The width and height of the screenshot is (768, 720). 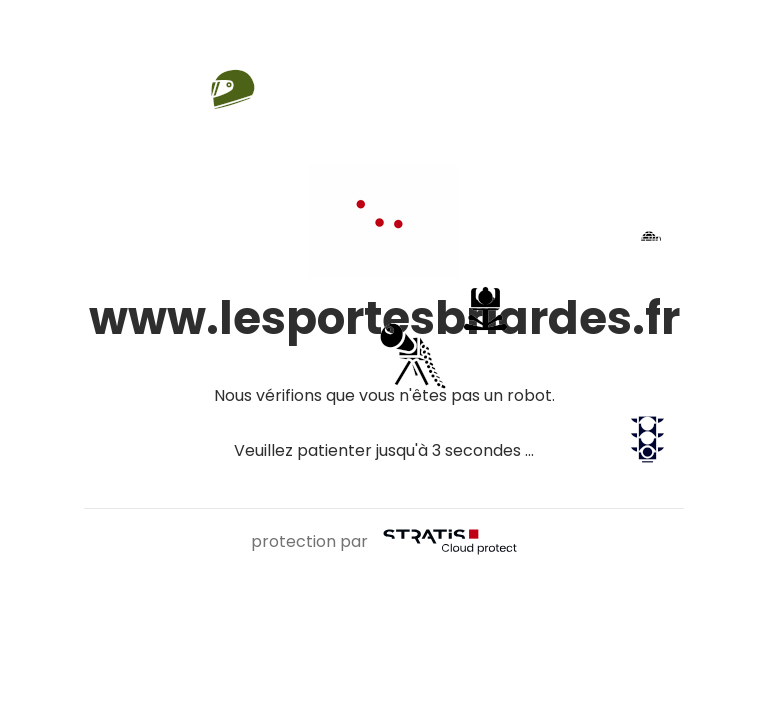 What do you see at coordinates (647, 439) in the screenshot?
I see `indicates a process is complete and ready to proceed` at bounding box center [647, 439].